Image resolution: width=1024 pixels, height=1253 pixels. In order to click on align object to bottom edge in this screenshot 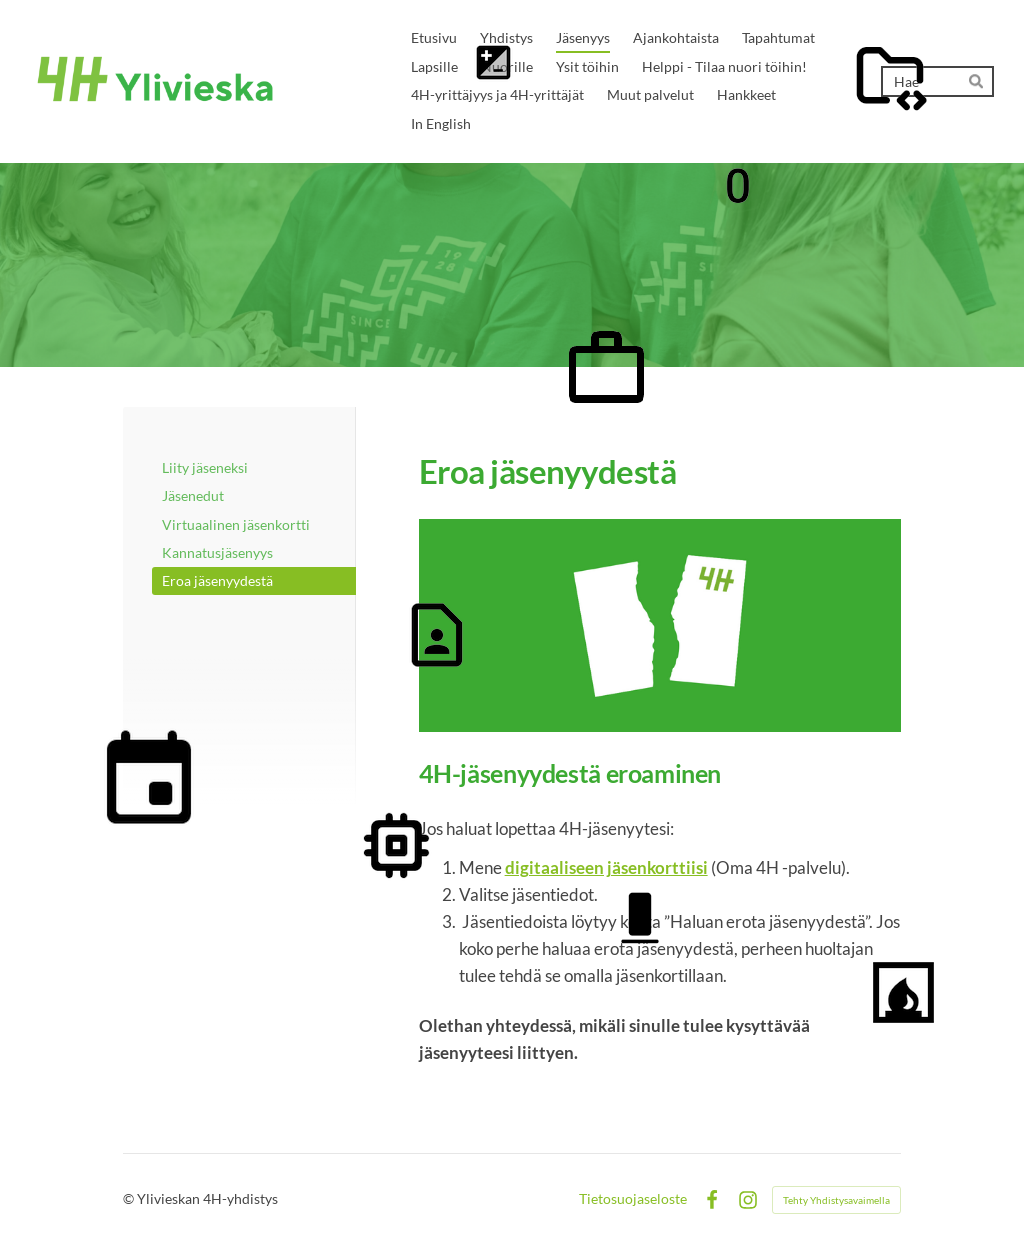, I will do `click(640, 917)`.